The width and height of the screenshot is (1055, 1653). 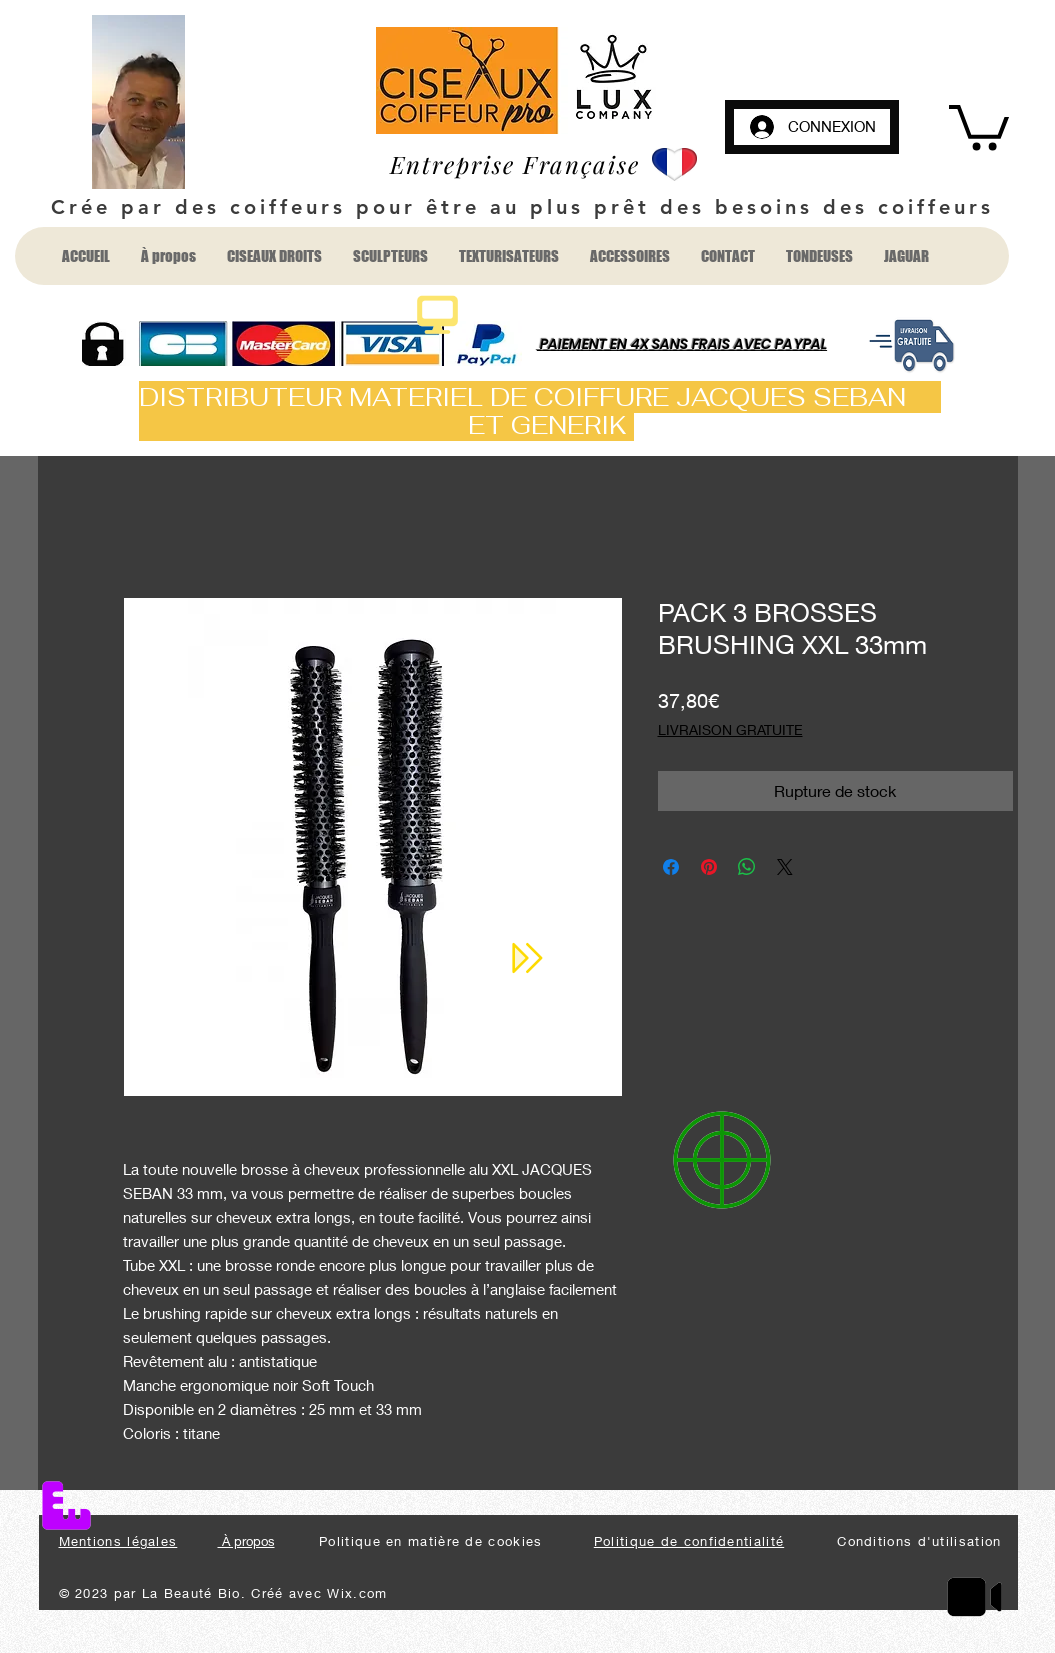 What do you see at coordinates (526, 958) in the screenshot?
I see `skip forward or advance to next item` at bounding box center [526, 958].